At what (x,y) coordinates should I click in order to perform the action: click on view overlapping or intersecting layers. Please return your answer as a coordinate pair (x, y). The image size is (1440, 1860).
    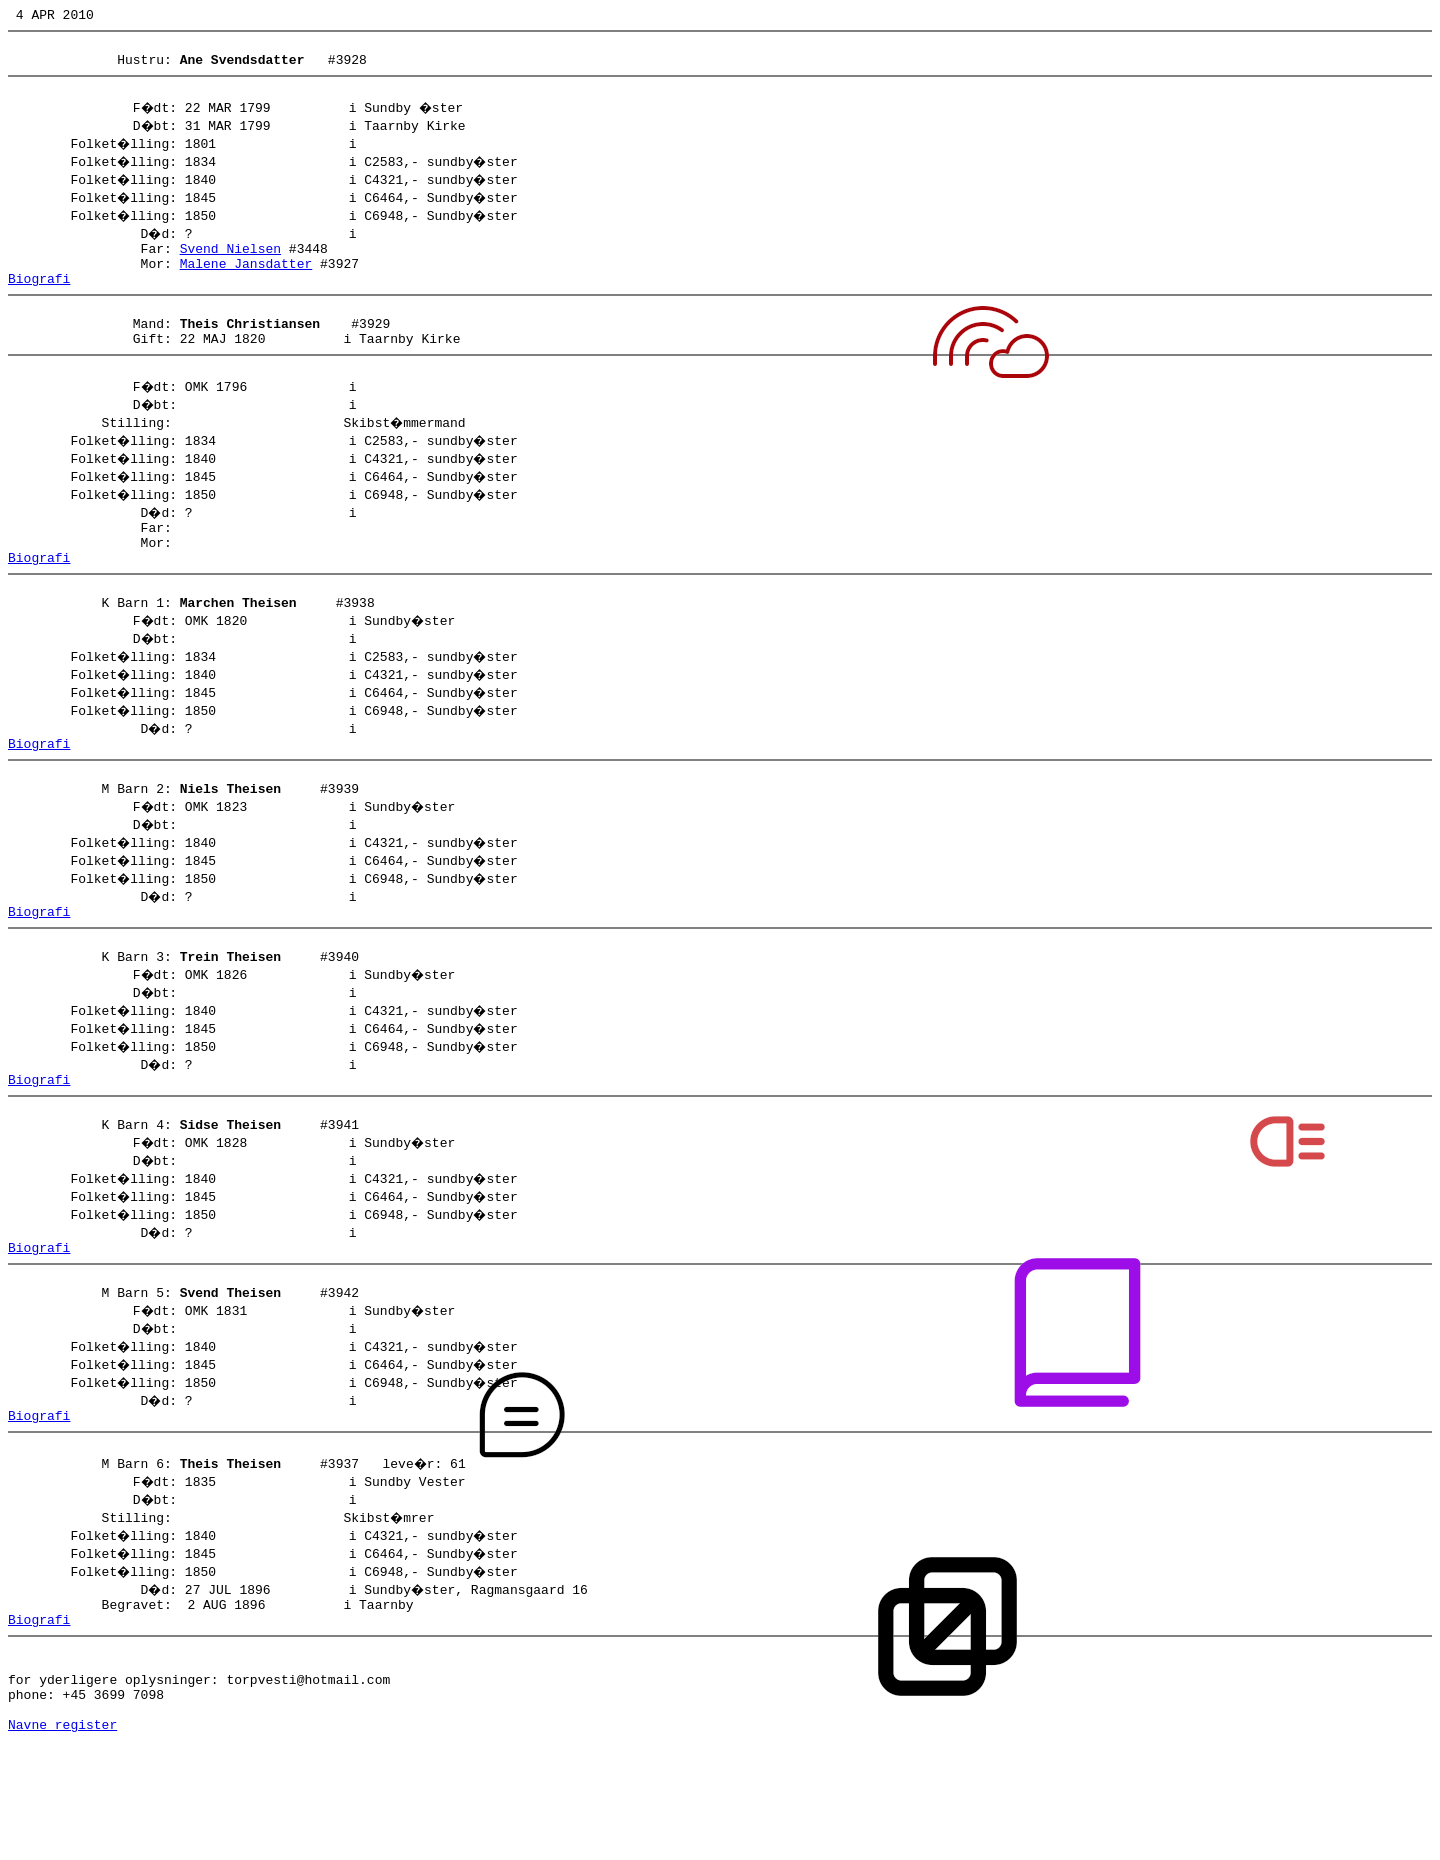
    Looking at the image, I should click on (947, 1626).